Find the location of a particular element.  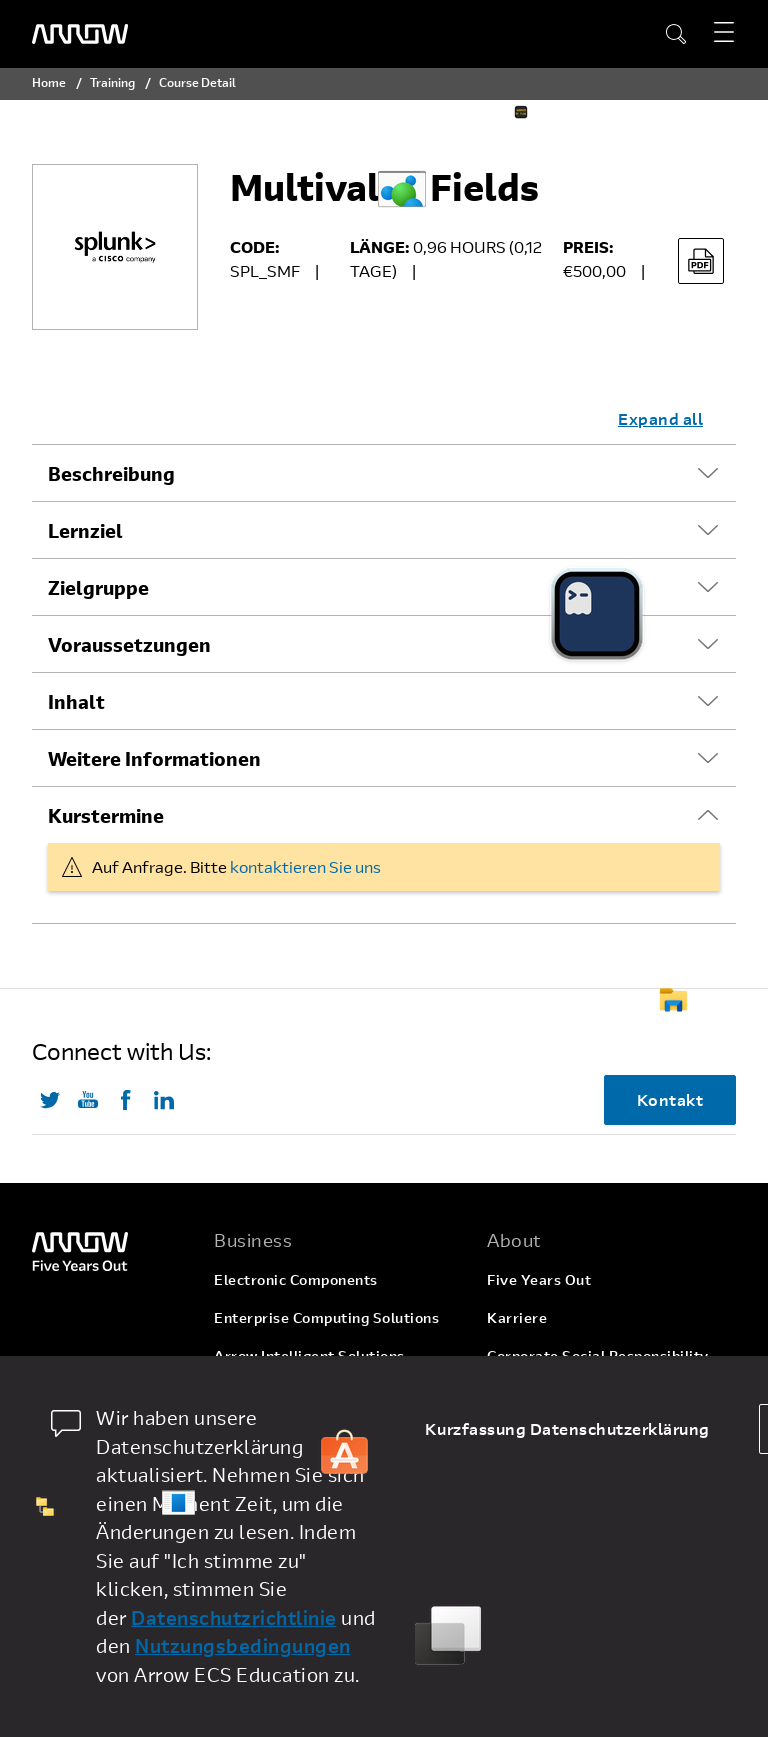

open windows file explorer is located at coordinates (673, 999).